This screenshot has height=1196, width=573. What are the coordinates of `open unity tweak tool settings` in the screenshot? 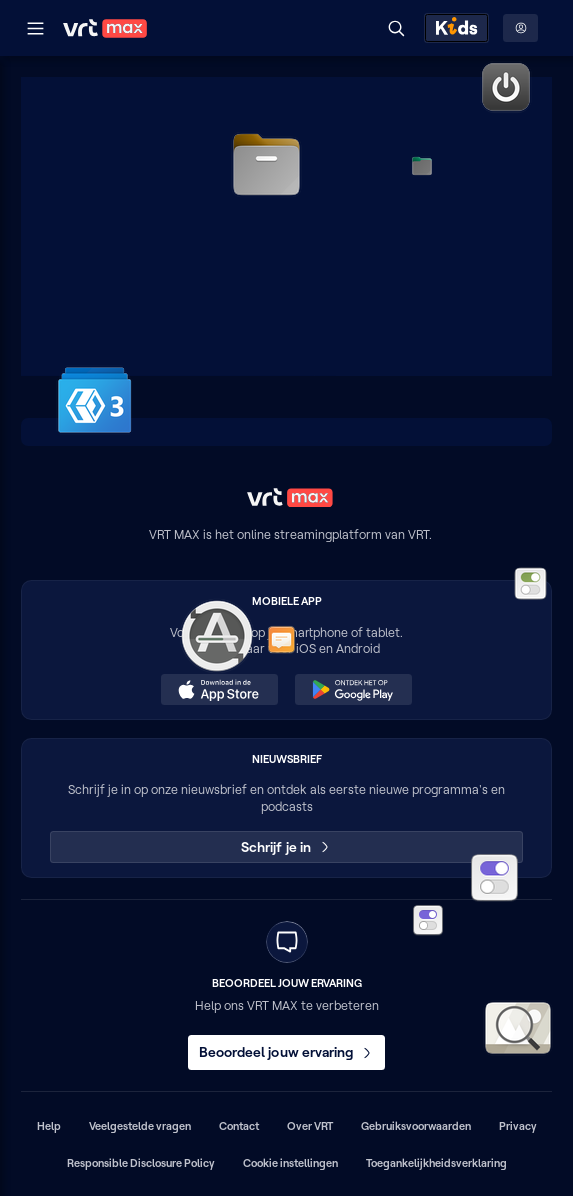 It's located at (530, 583).